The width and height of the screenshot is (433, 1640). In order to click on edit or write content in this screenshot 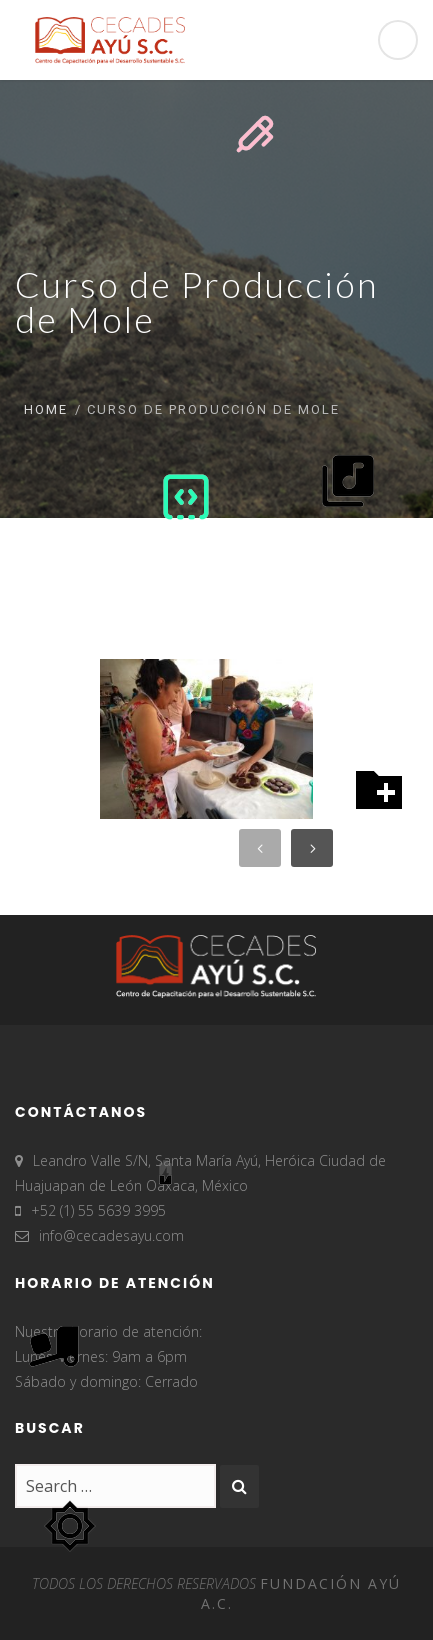, I will do `click(254, 135)`.